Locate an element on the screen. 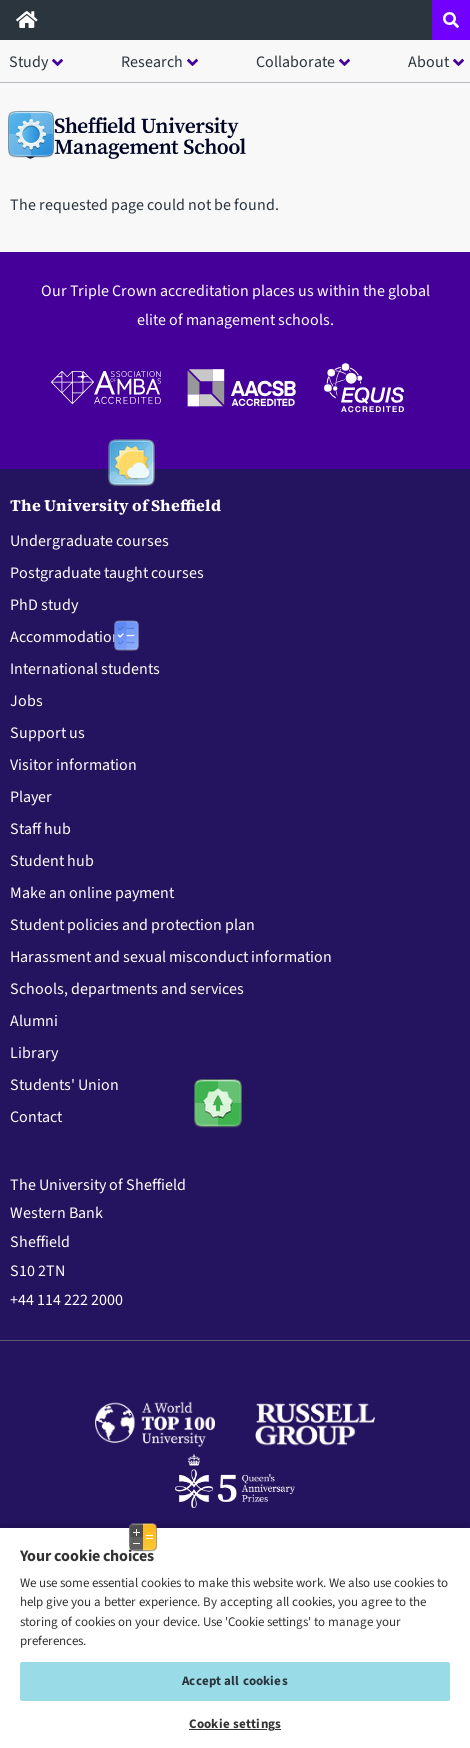  open the weather app is located at coordinates (131, 462).